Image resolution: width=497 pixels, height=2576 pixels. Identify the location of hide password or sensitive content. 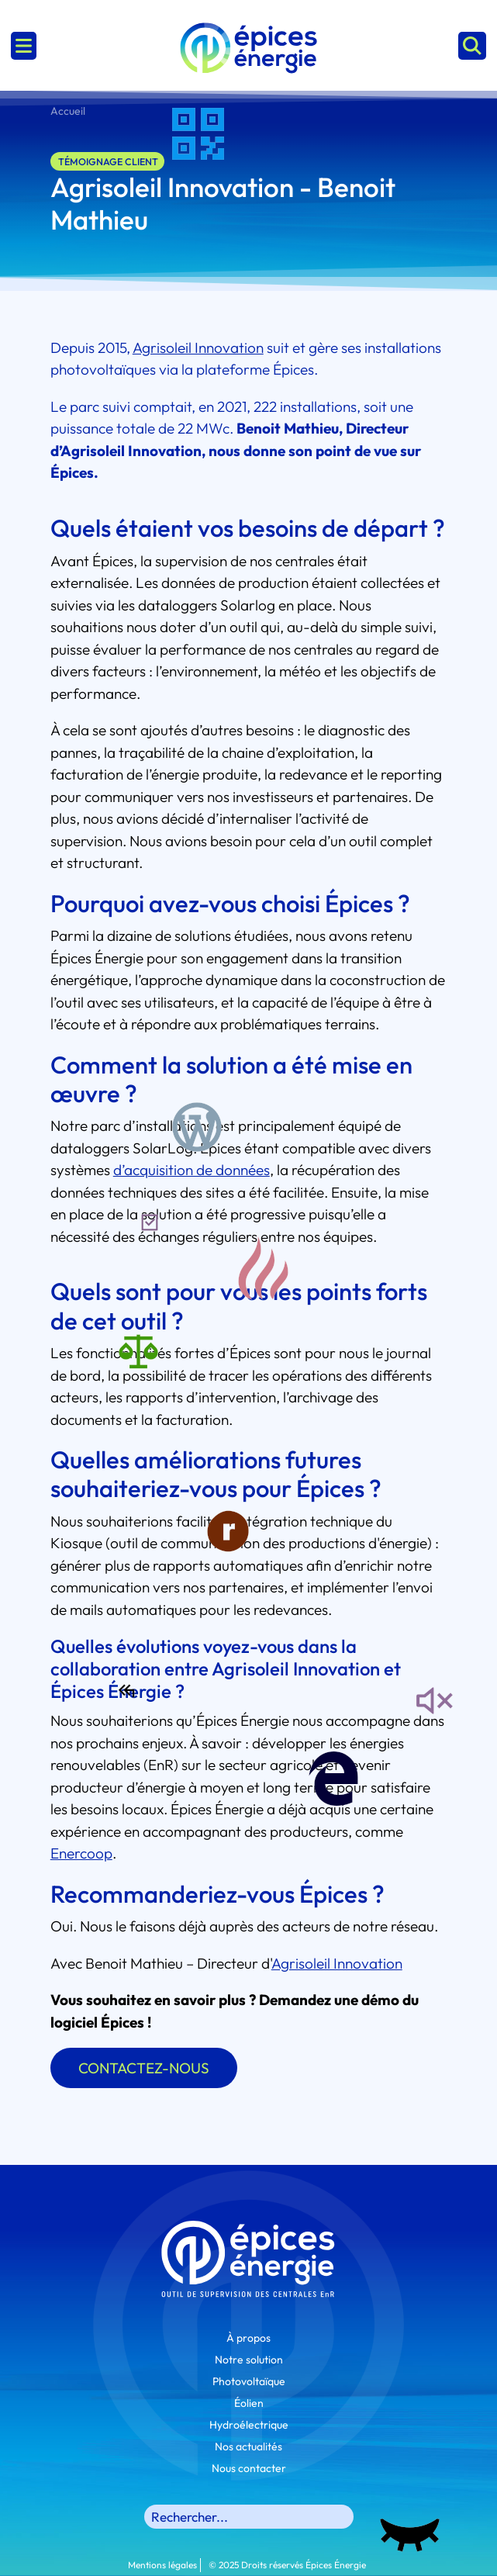
(409, 2533).